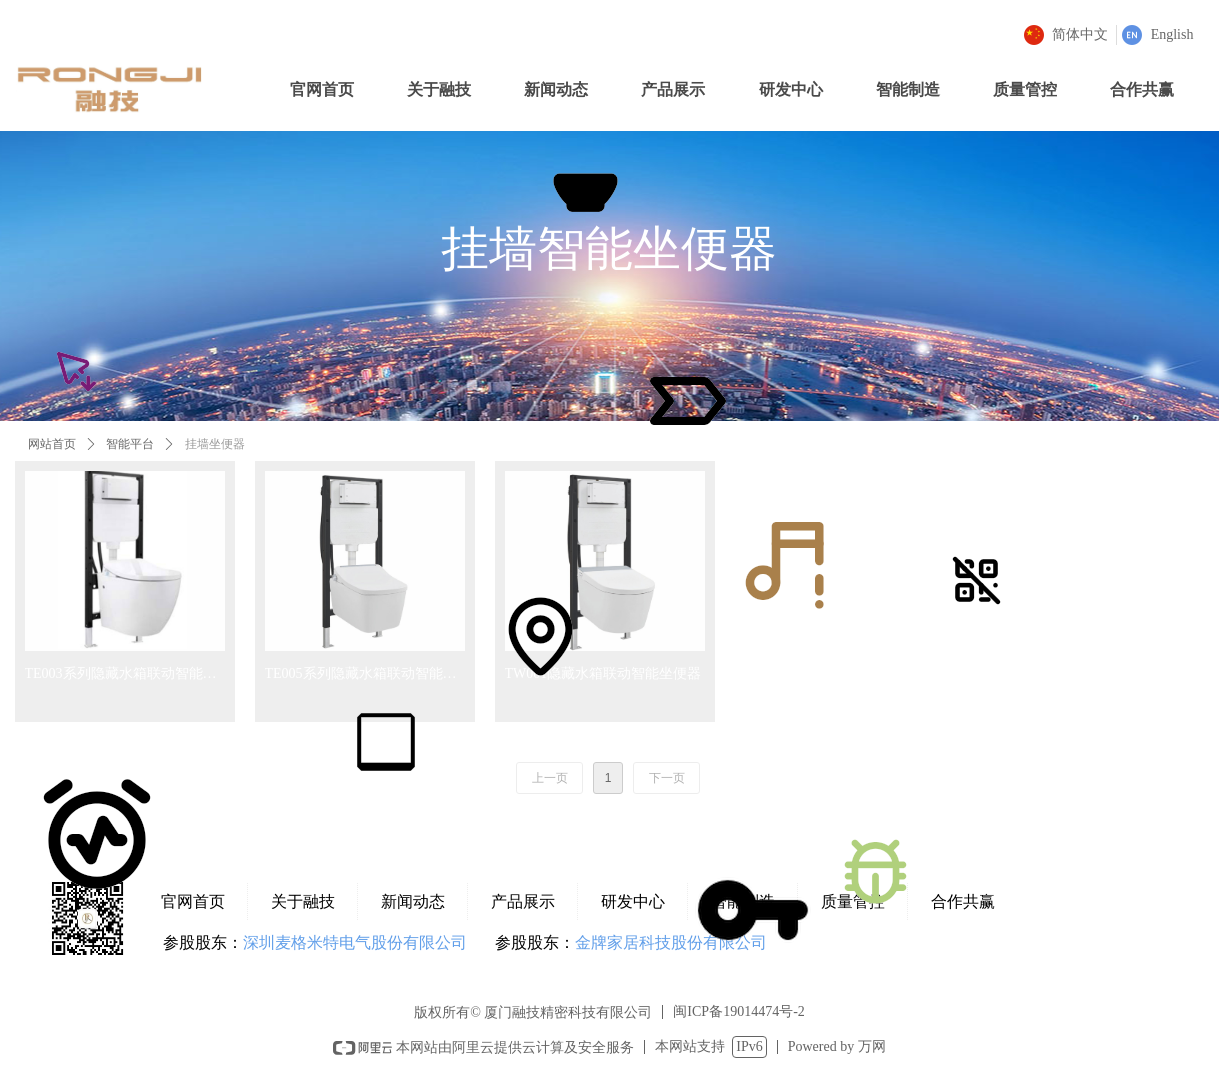 Image resolution: width=1219 pixels, height=1071 pixels. Describe the element at coordinates (74, 369) in the screenshot. I see `scroll or navigate downward` at that location.